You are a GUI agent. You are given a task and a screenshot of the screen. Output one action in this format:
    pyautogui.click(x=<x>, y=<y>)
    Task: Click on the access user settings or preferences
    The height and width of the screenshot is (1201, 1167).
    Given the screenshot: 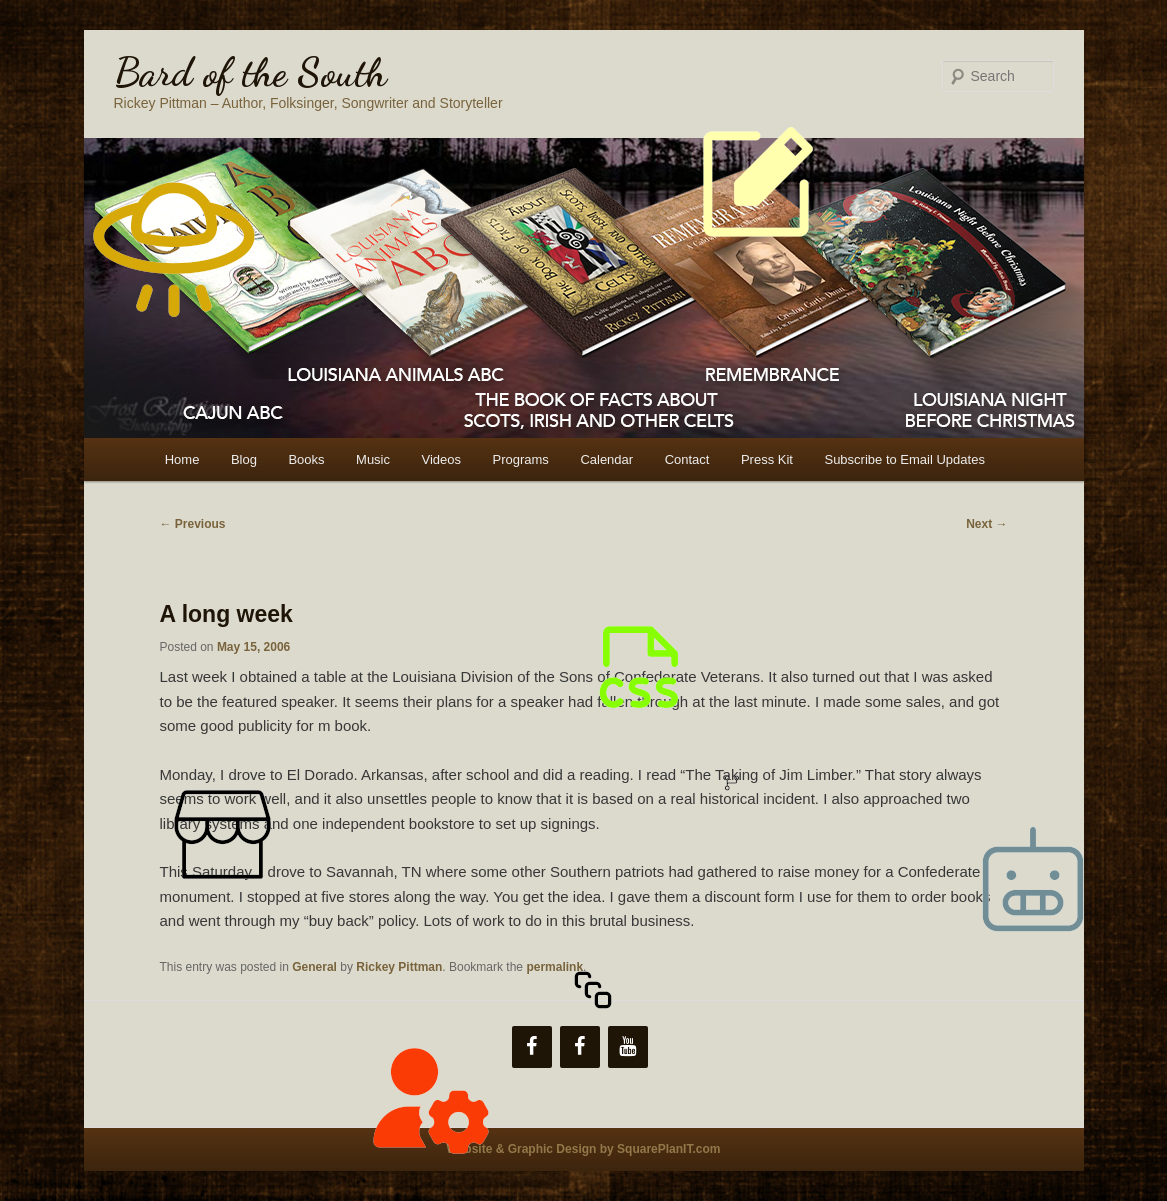 What is the action you would take?
    pyautogui.click(x=427, y=1097)
    